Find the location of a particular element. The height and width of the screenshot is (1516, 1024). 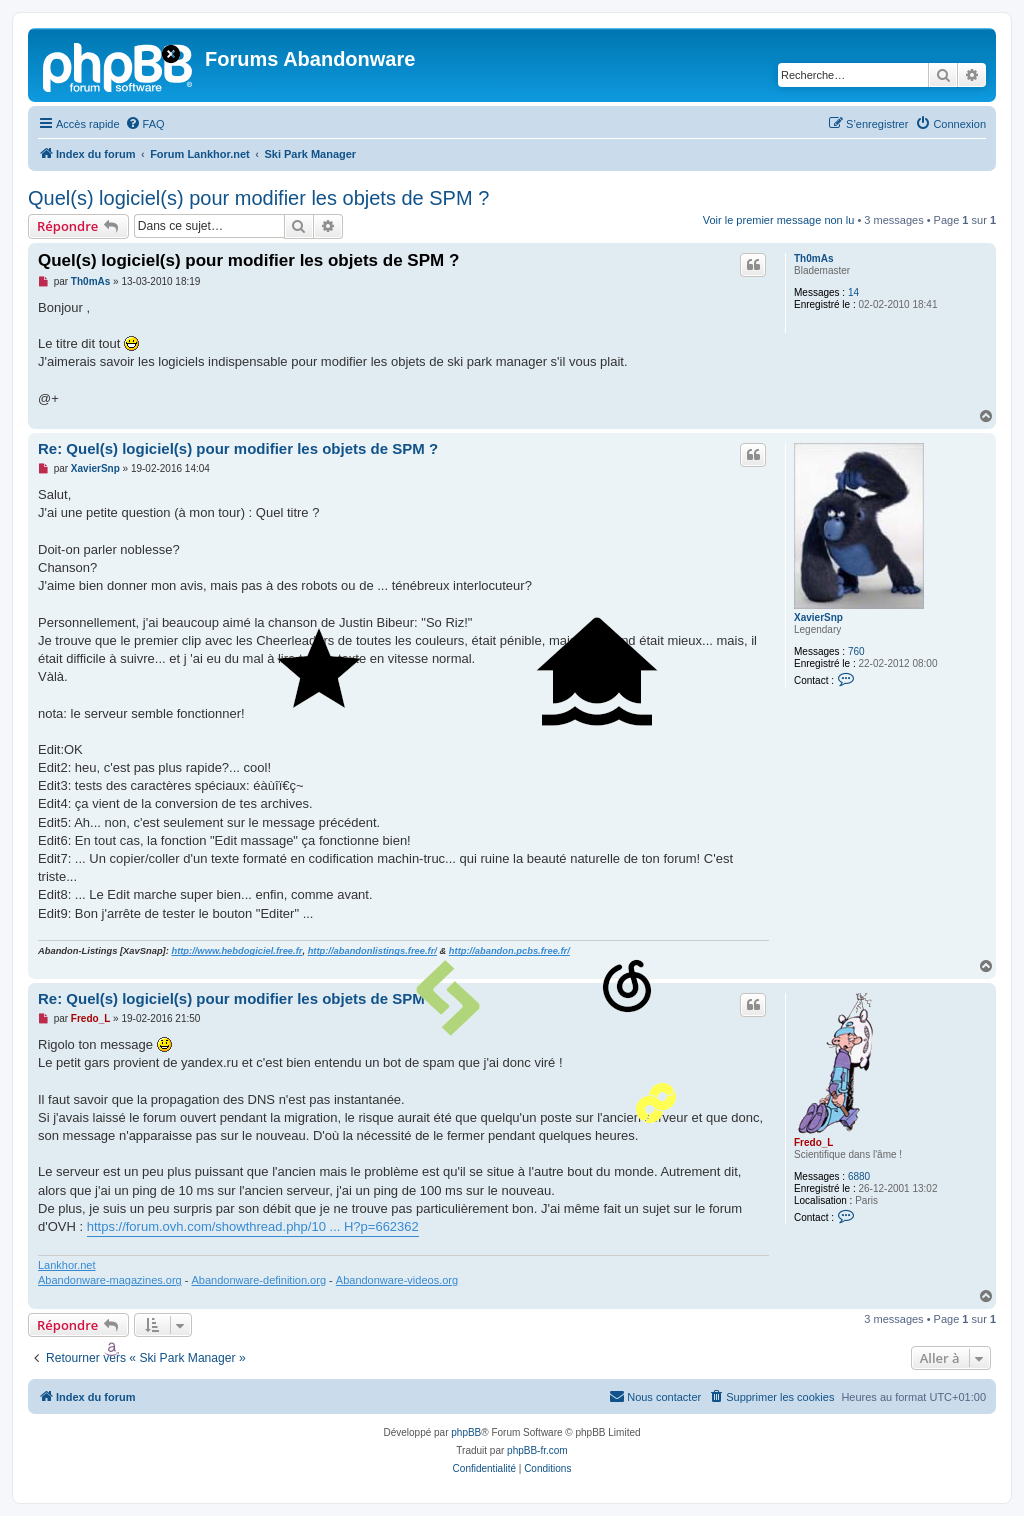

mark item as favorite is located at coordinates (319, 670).